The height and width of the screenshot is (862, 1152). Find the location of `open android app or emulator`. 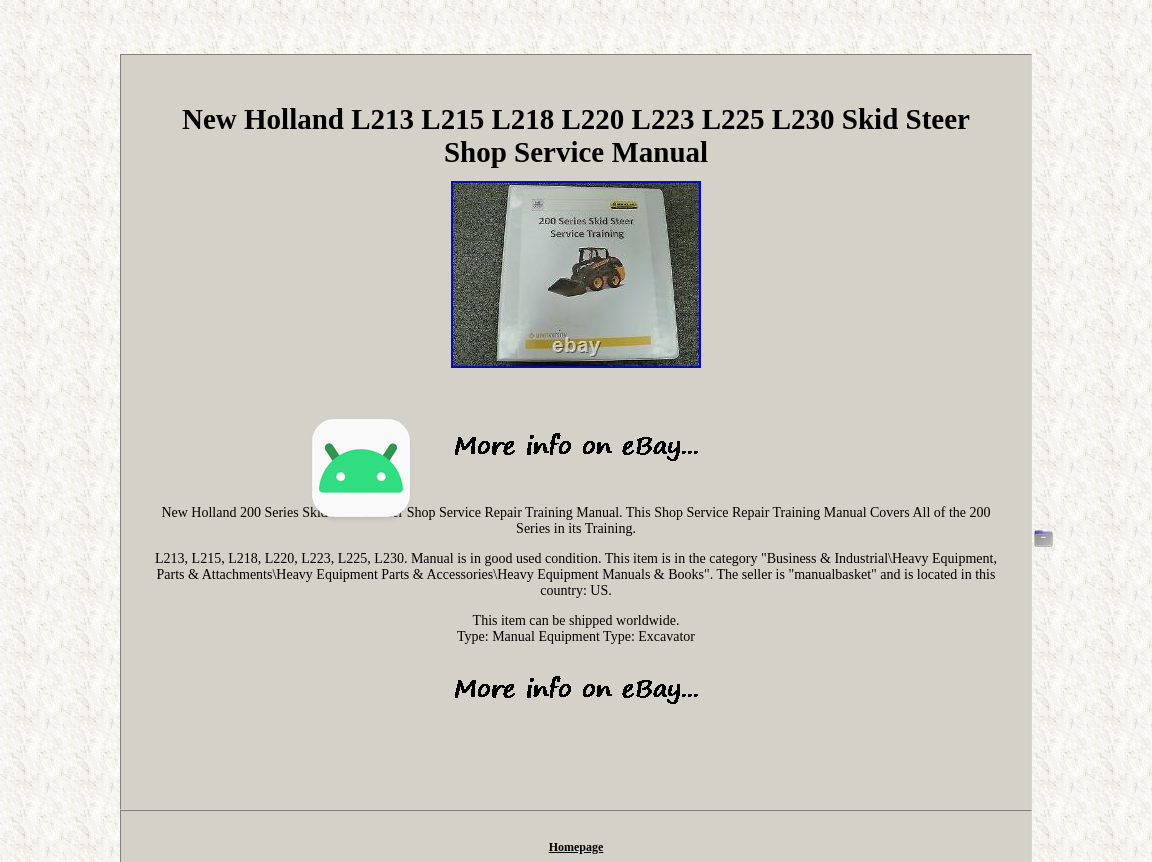

open android app or emulator is located at coordinates (361, 468).